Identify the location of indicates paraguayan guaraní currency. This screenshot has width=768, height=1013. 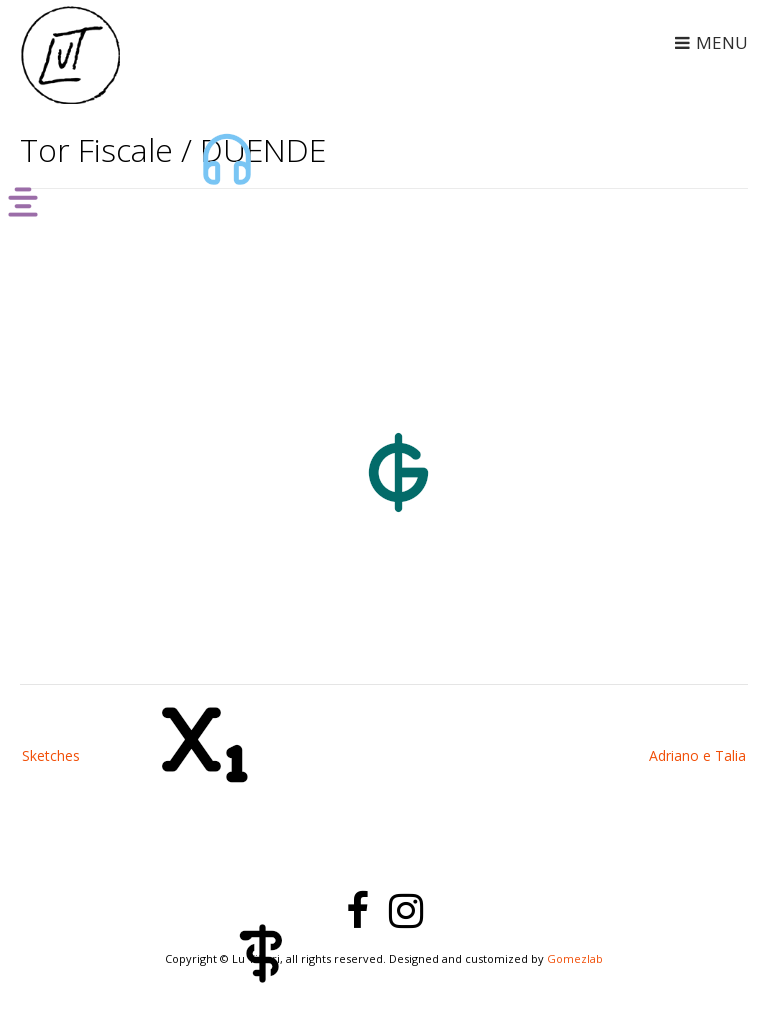
(398, 472).